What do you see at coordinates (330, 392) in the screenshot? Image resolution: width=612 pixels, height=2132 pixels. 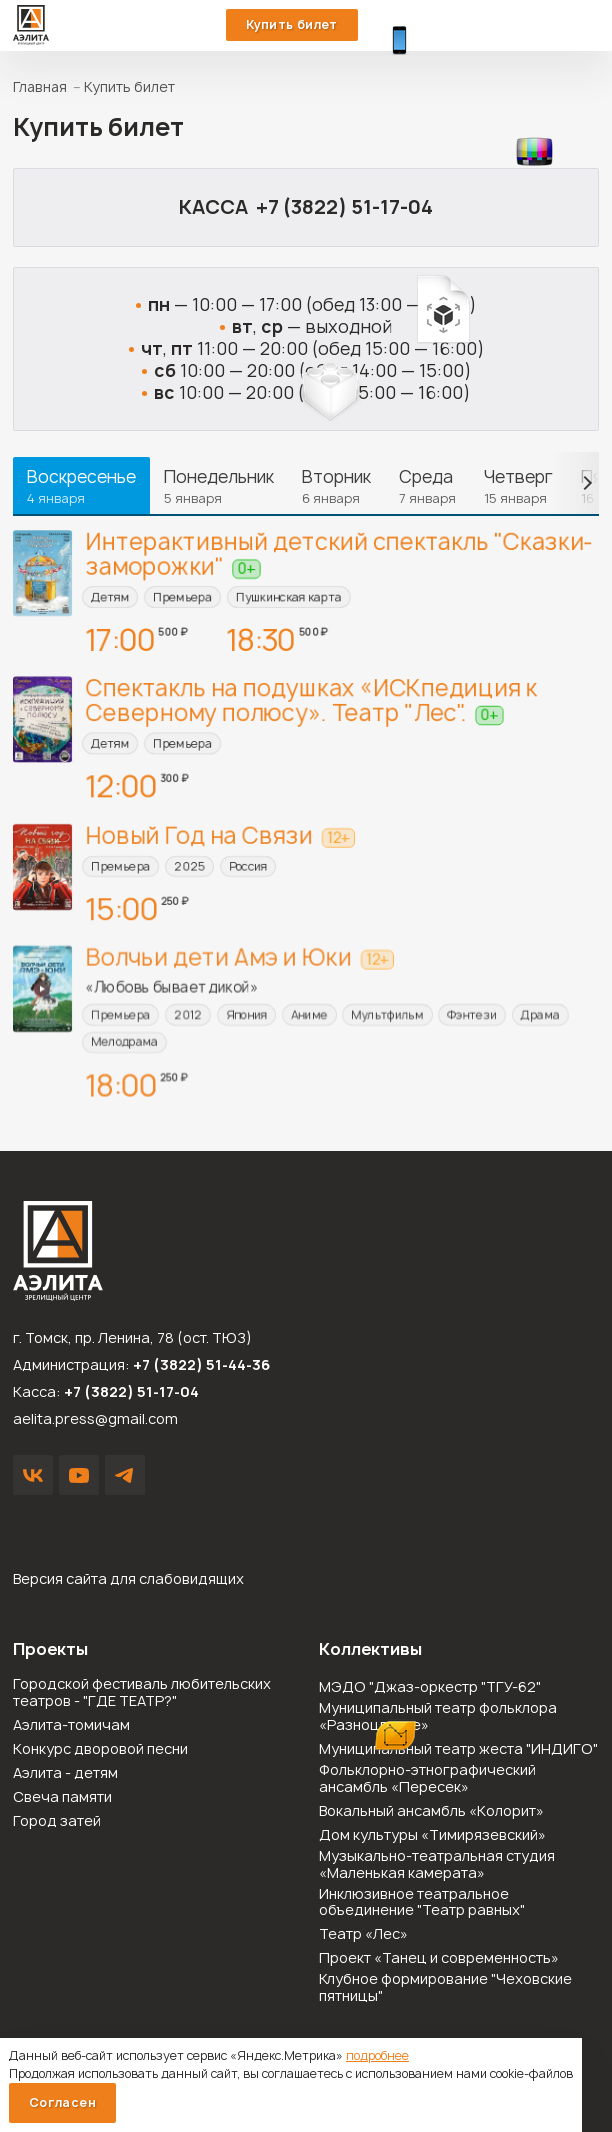 I see `a plugin or extension module` at bounding box center [330, 392].